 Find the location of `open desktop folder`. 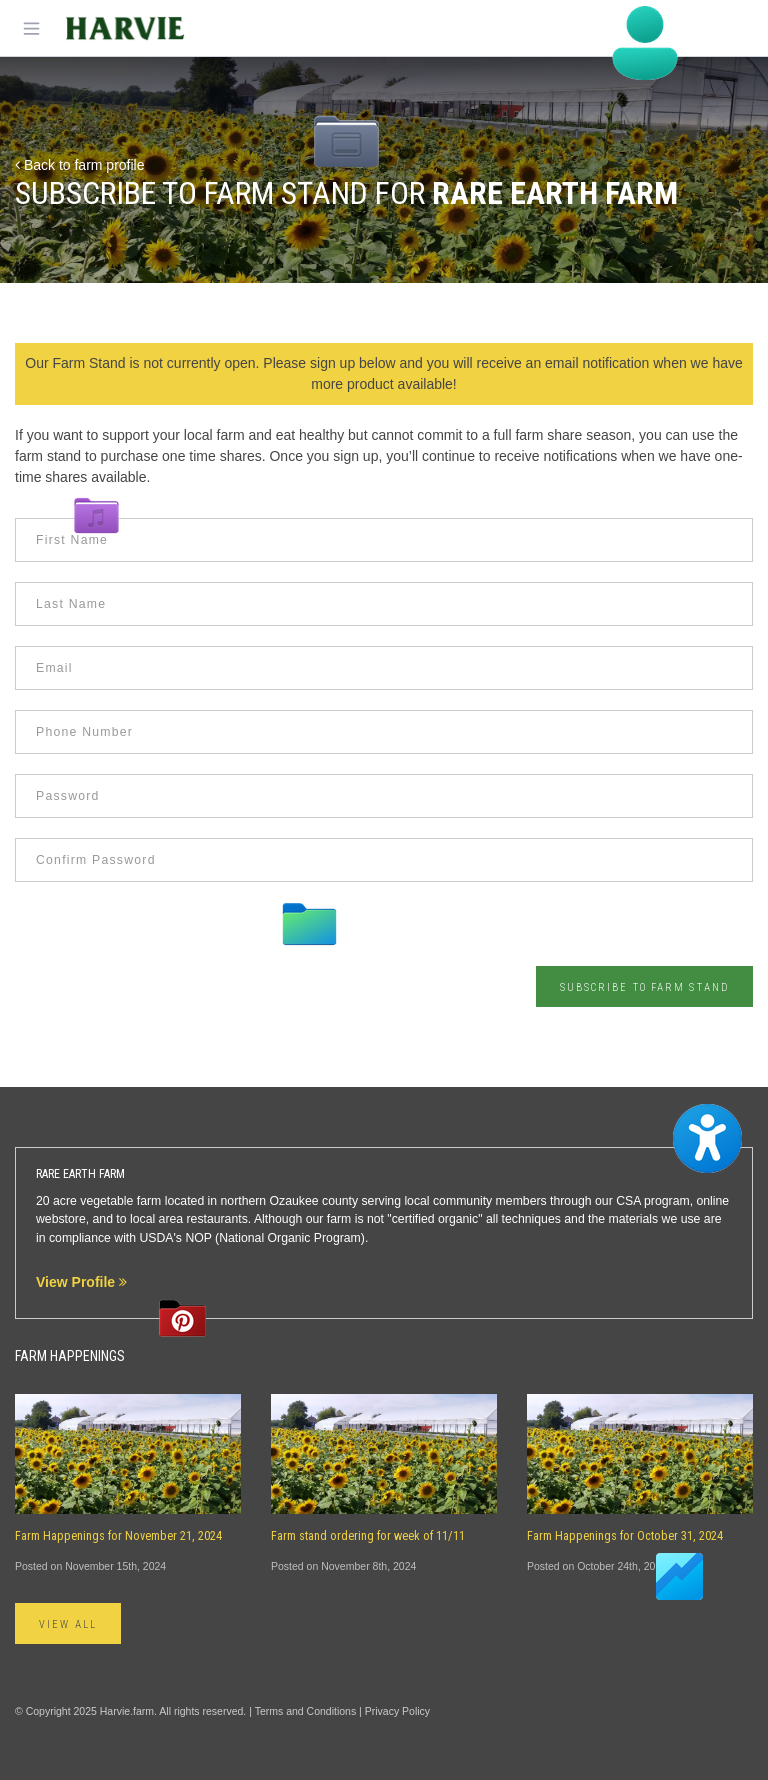

open desktop folder is located at coordinates (346, 141).